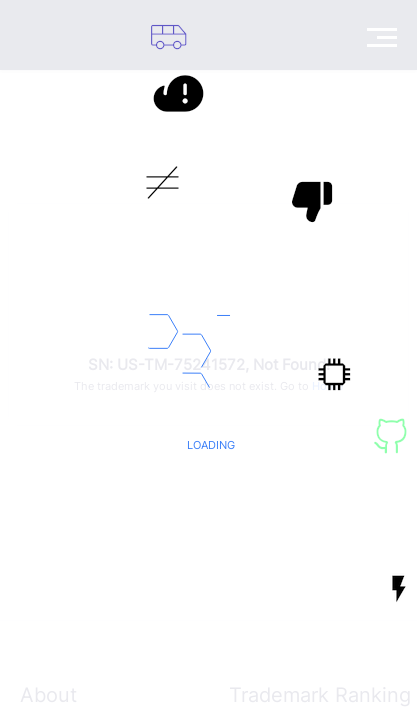 The width and height of the screenshot is (417, 720). What do you see at coordinates (390, 436) in the screenshot?
I see `open github repository` at bounding box center [390, 436].